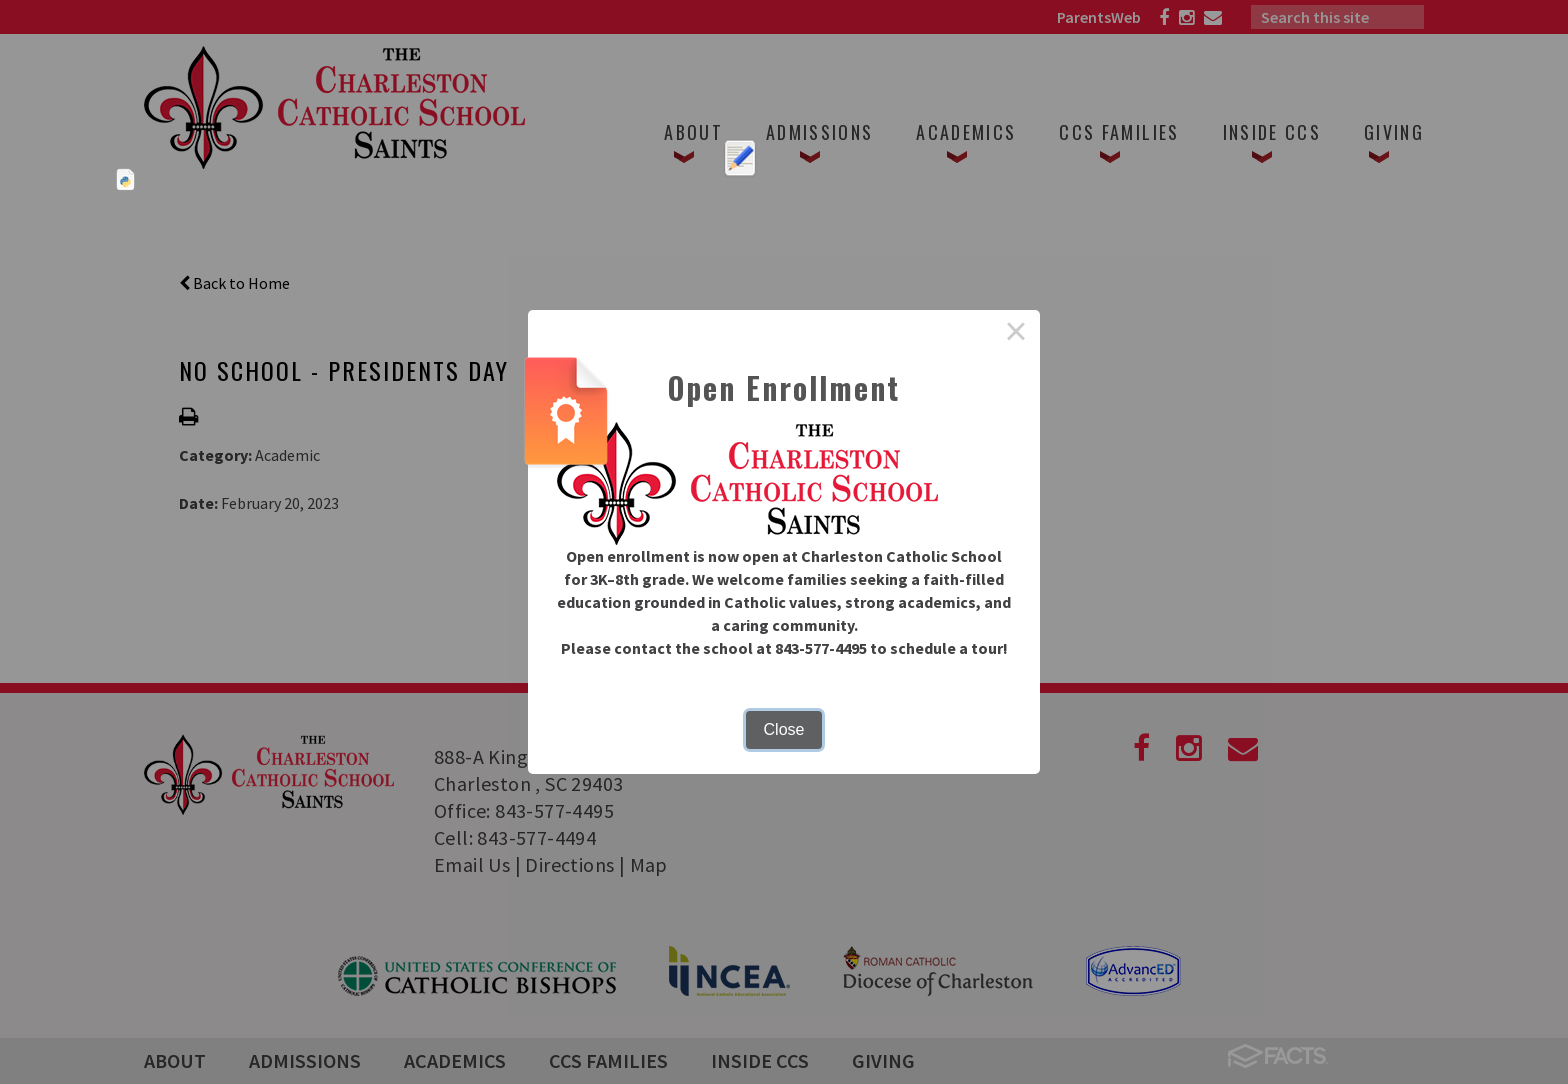 The height and width of the screenshot is (1084, 1568). Describe the element at coordinates (566, 411) in the screenshot. I see `a certificate or credential file` at that location.